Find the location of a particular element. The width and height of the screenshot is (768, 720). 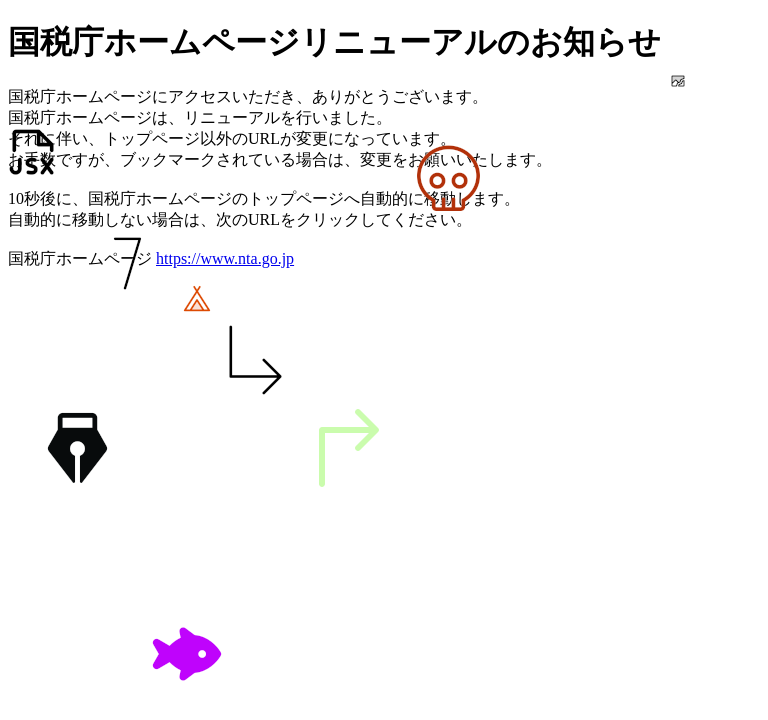

access camping or outdoor activity features is located at coordinates (197, 300).